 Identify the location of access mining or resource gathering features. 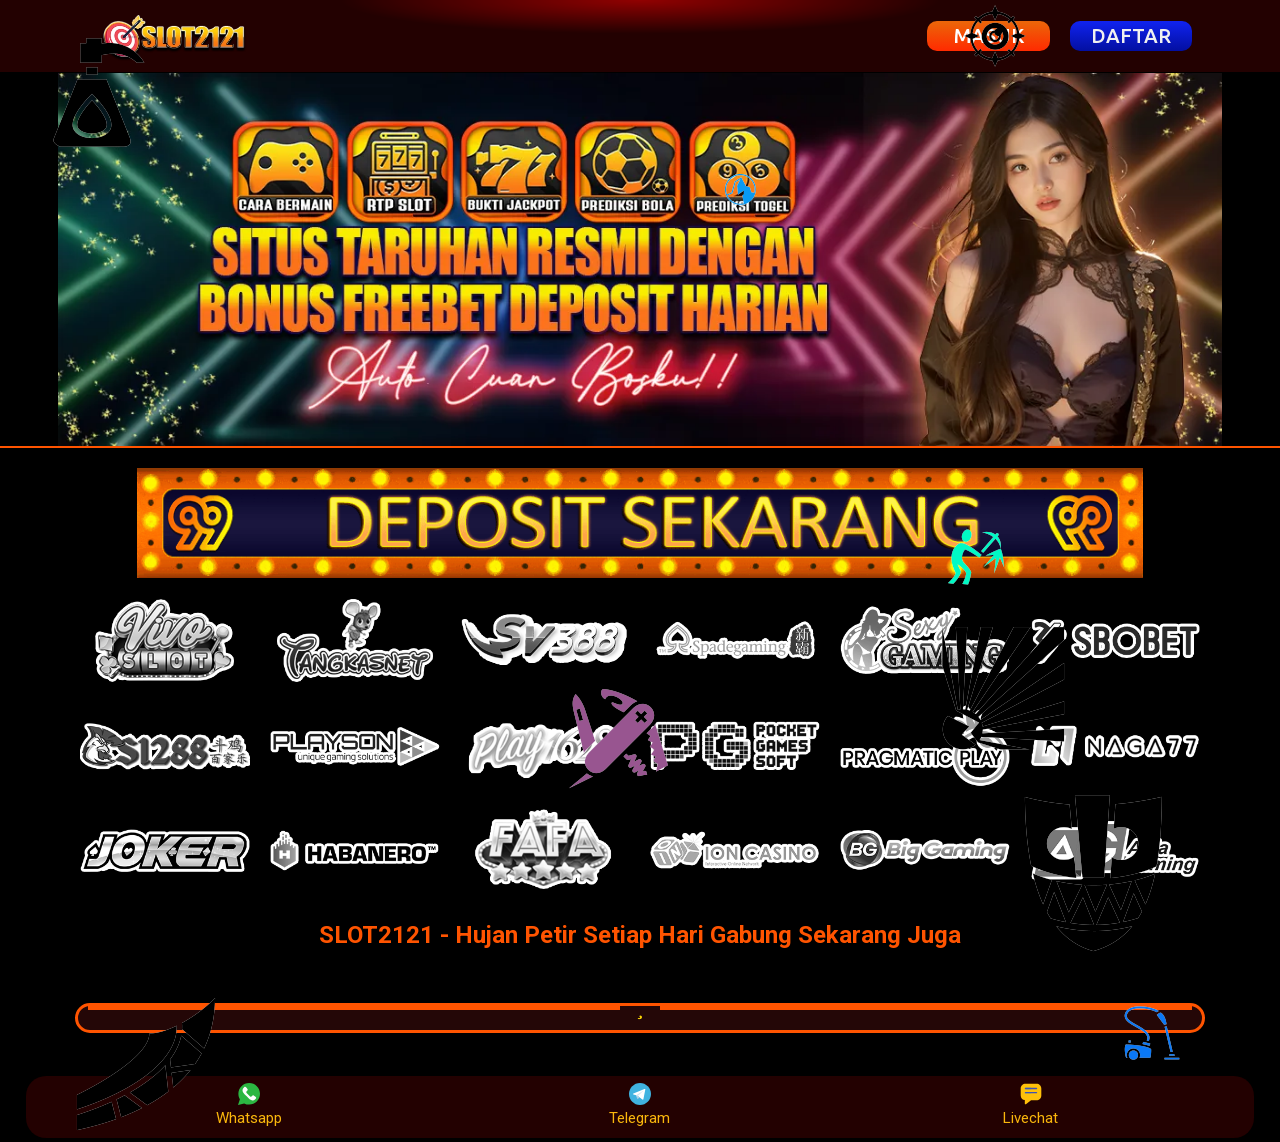
(976, 557).